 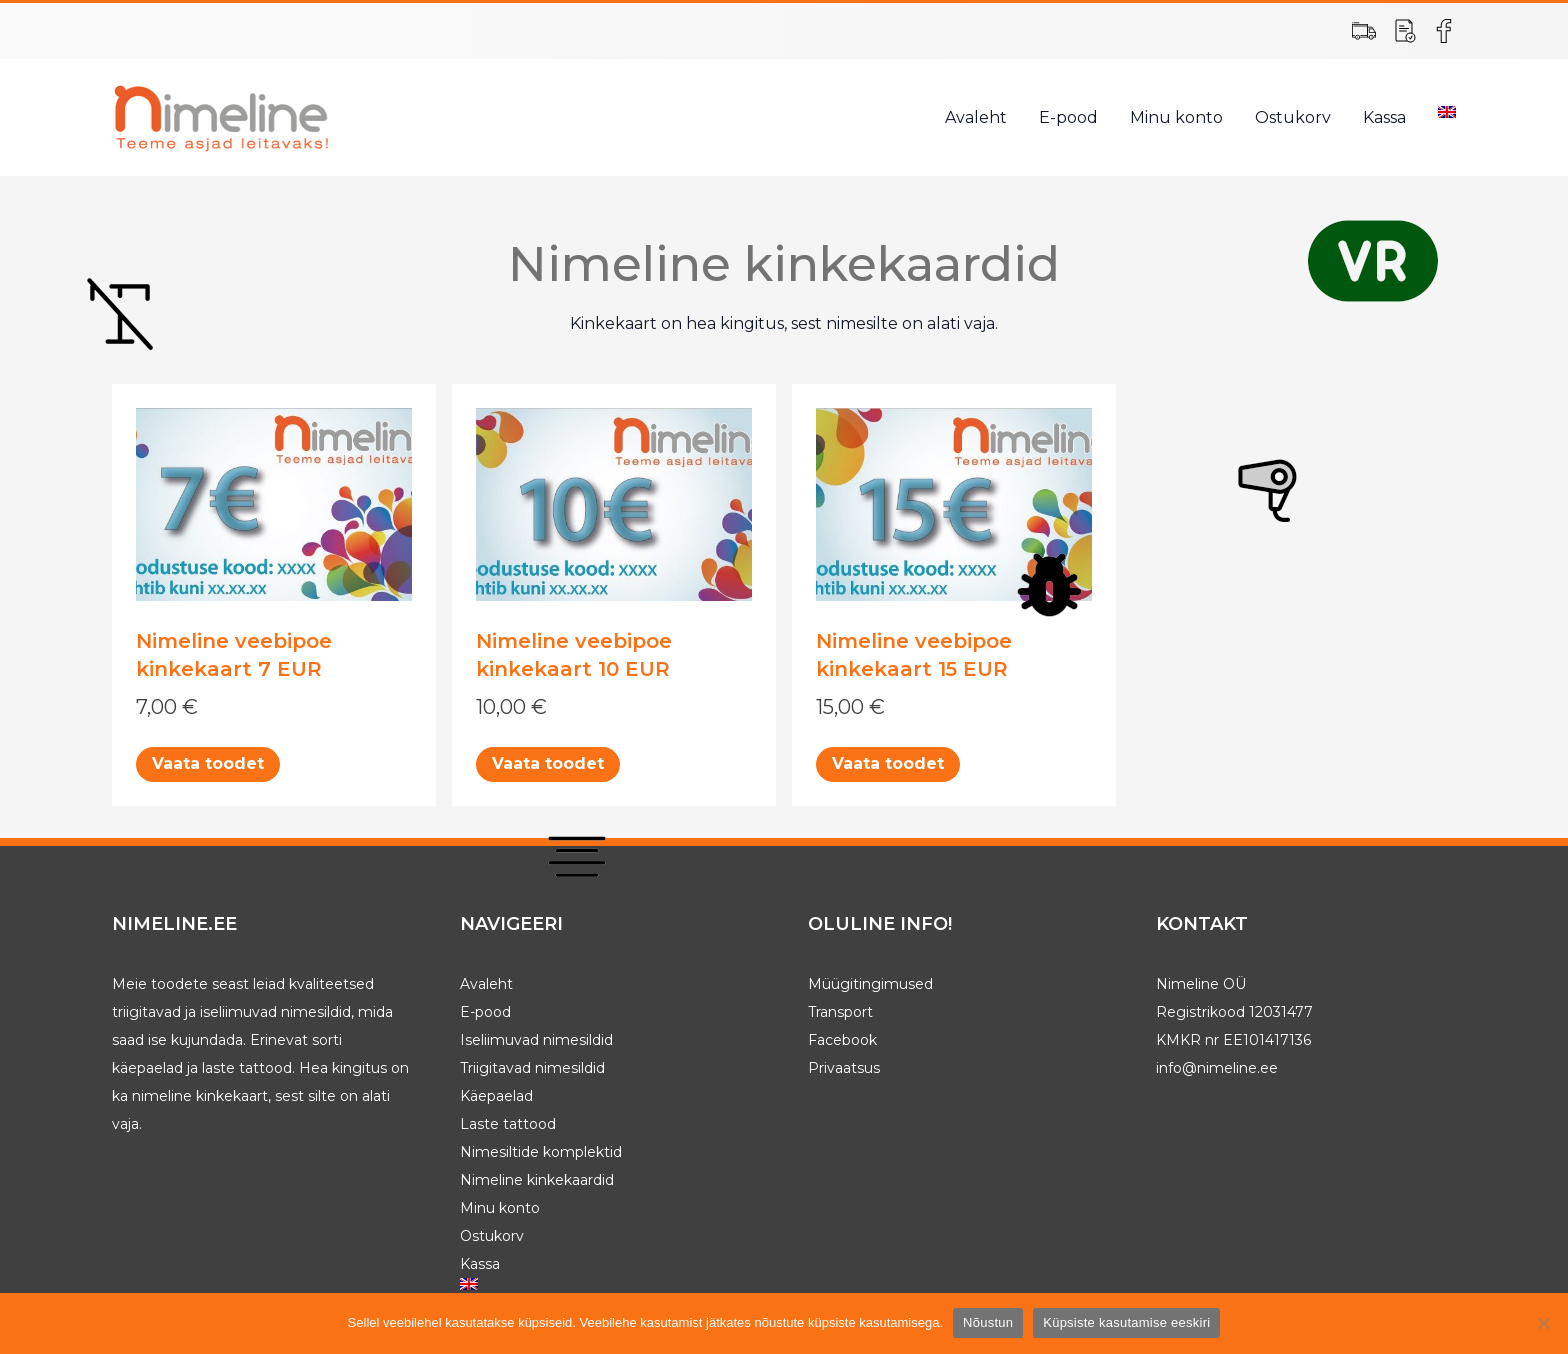 I want to click on find pest control services nearby, so click(x=1049, y=584).